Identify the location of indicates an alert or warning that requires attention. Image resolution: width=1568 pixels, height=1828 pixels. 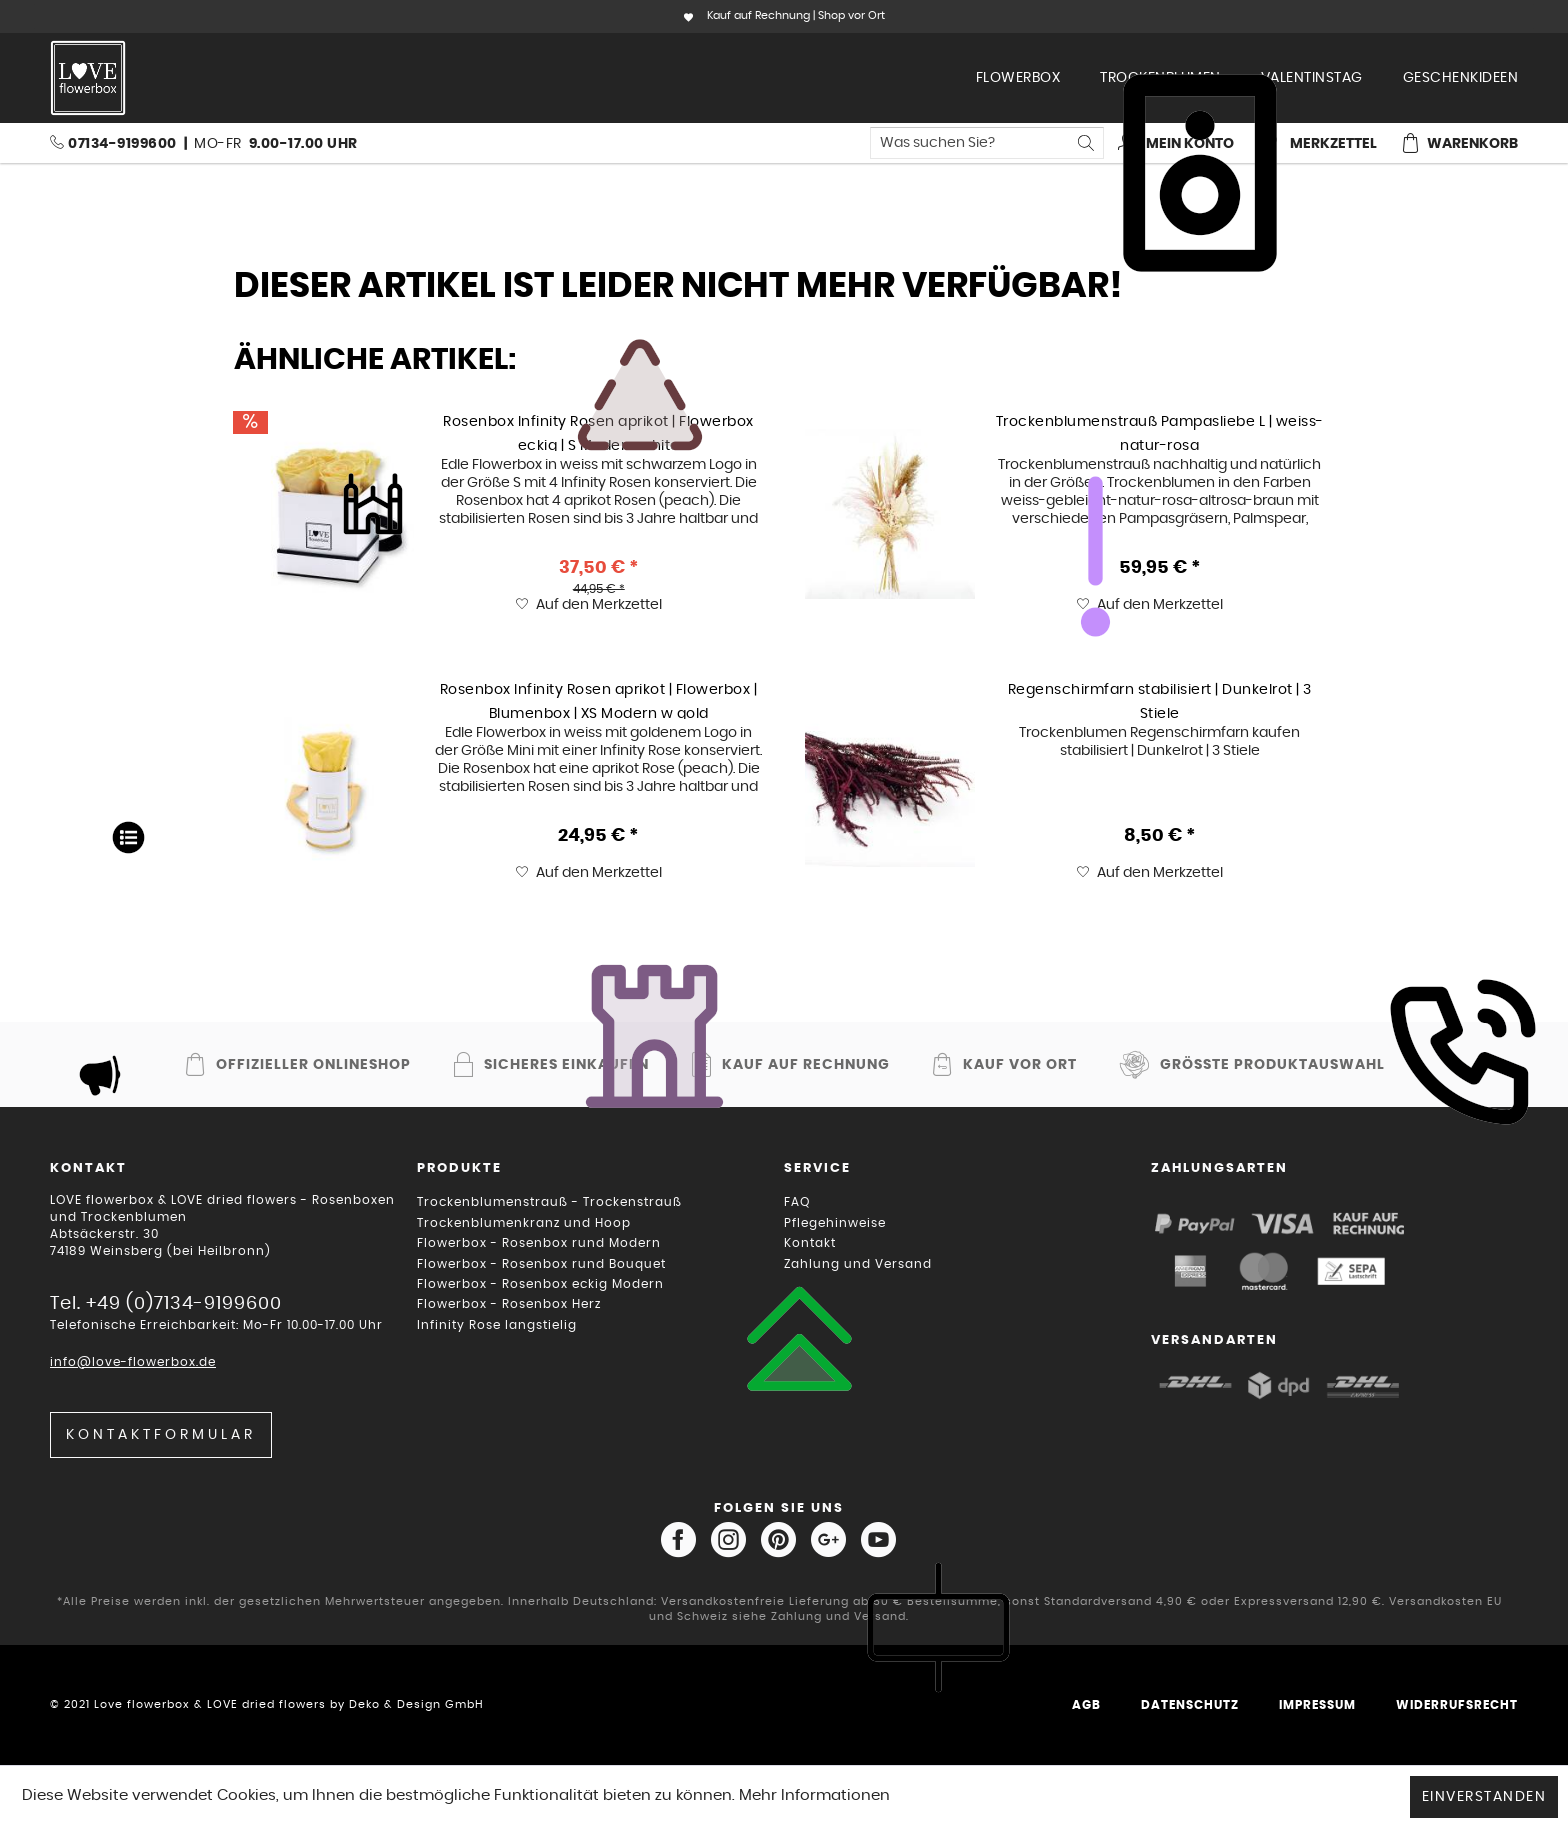
(1095, 556).